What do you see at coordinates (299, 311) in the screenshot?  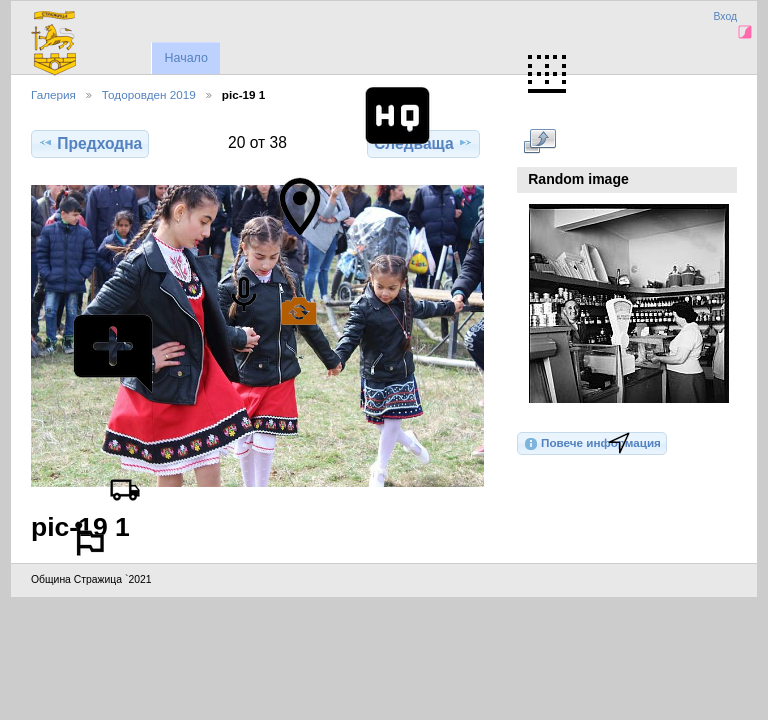 I see `switch between front and rear camera` at bounding box center [299, 311].